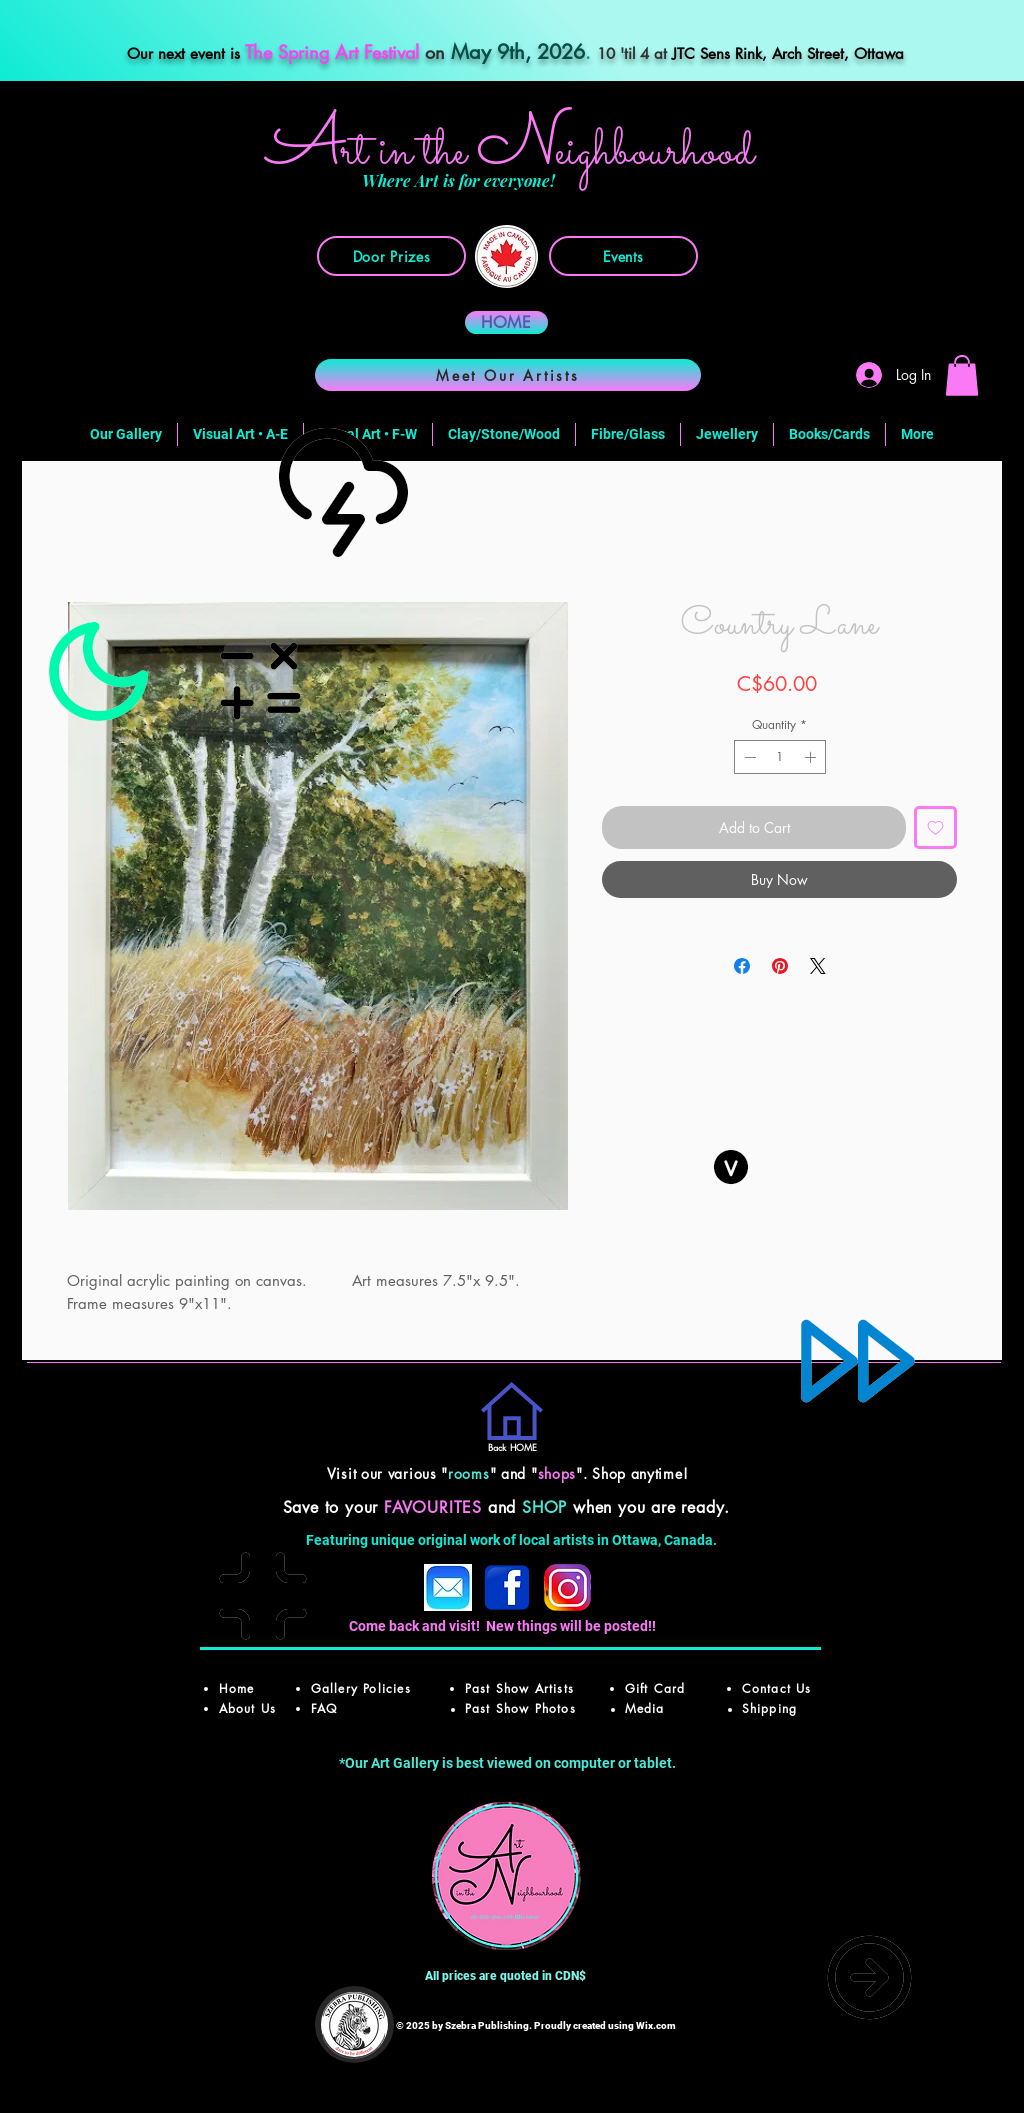 The height and width of the screenshot is (2113, 1024). I want to click on minimize or exit fullscreen mode, so click(263, 1596).